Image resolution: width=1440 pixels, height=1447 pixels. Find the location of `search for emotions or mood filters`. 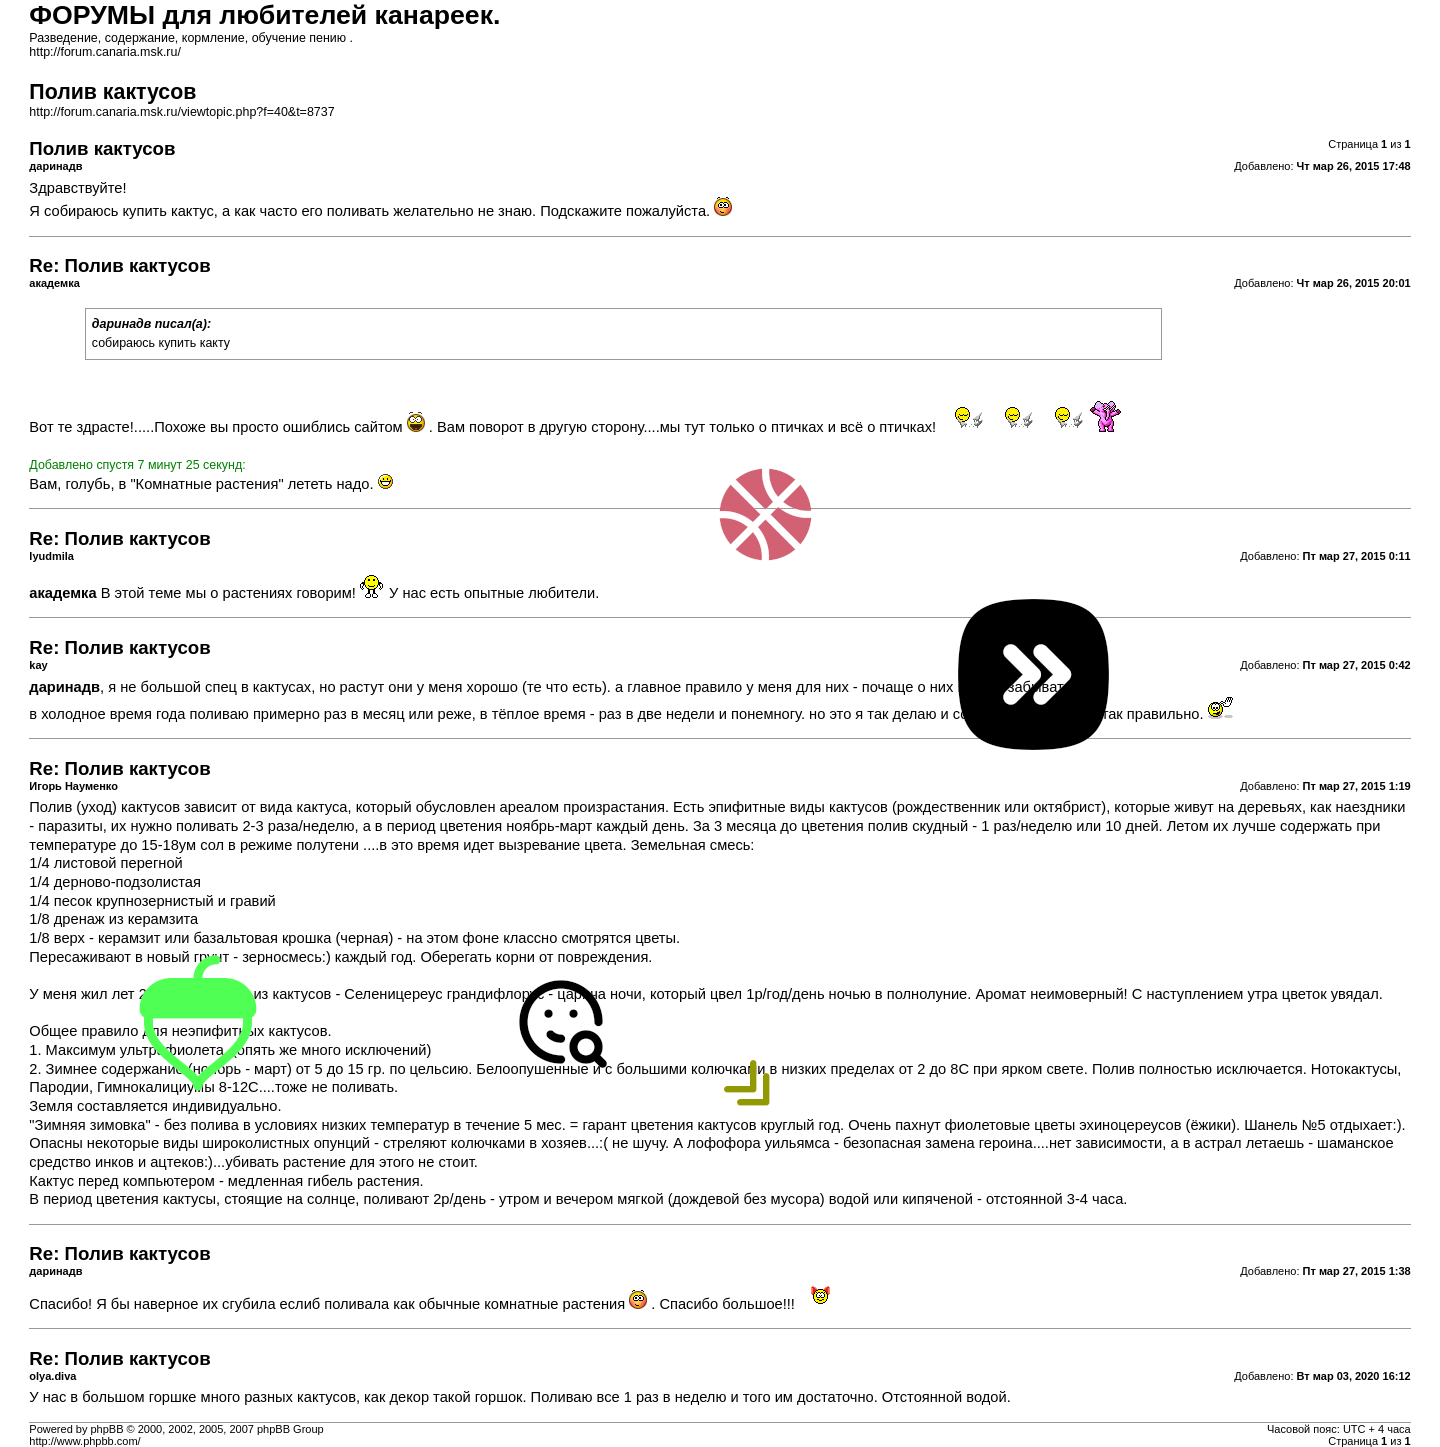

search for emotions or mood filters is located at coordinates (561, 1022).